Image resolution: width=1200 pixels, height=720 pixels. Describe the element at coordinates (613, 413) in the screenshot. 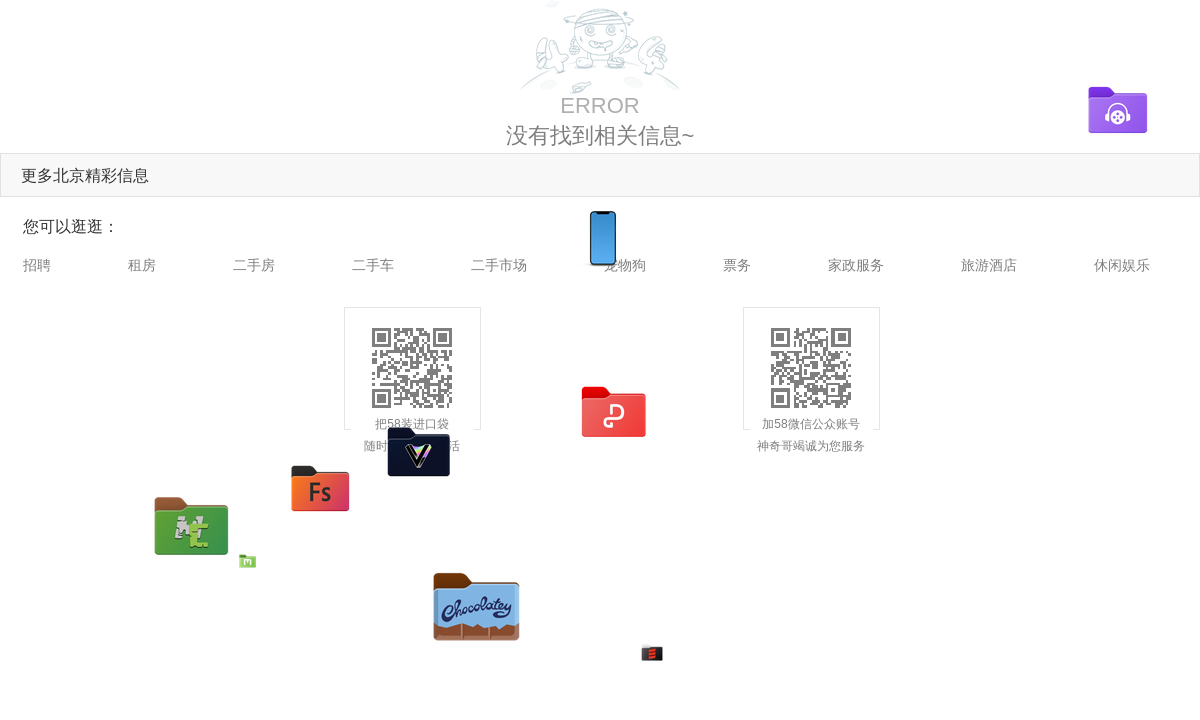

I see `open folder containing WPS PDF documents` at that location.